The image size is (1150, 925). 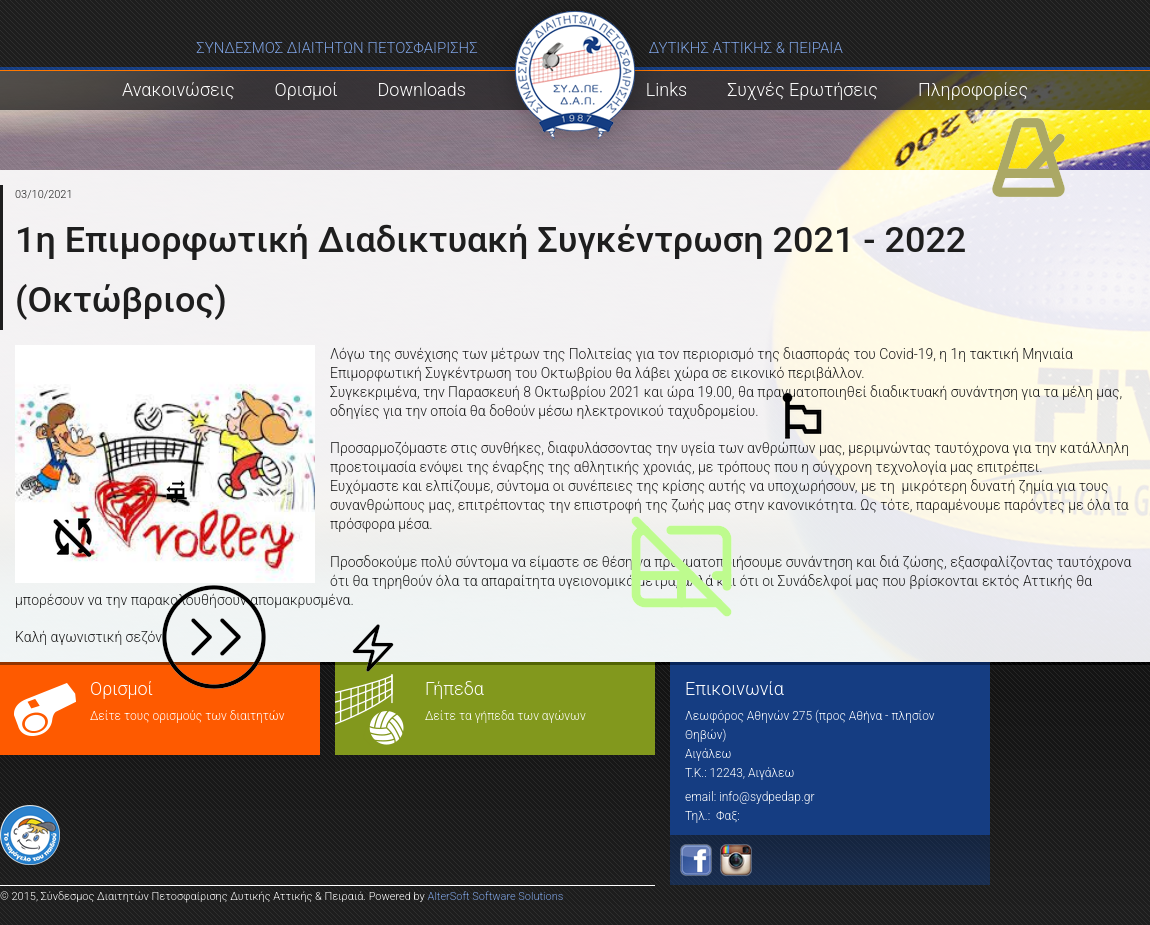 I want to click on indicates RV hookup amenities available, so click(x=175, y=491).